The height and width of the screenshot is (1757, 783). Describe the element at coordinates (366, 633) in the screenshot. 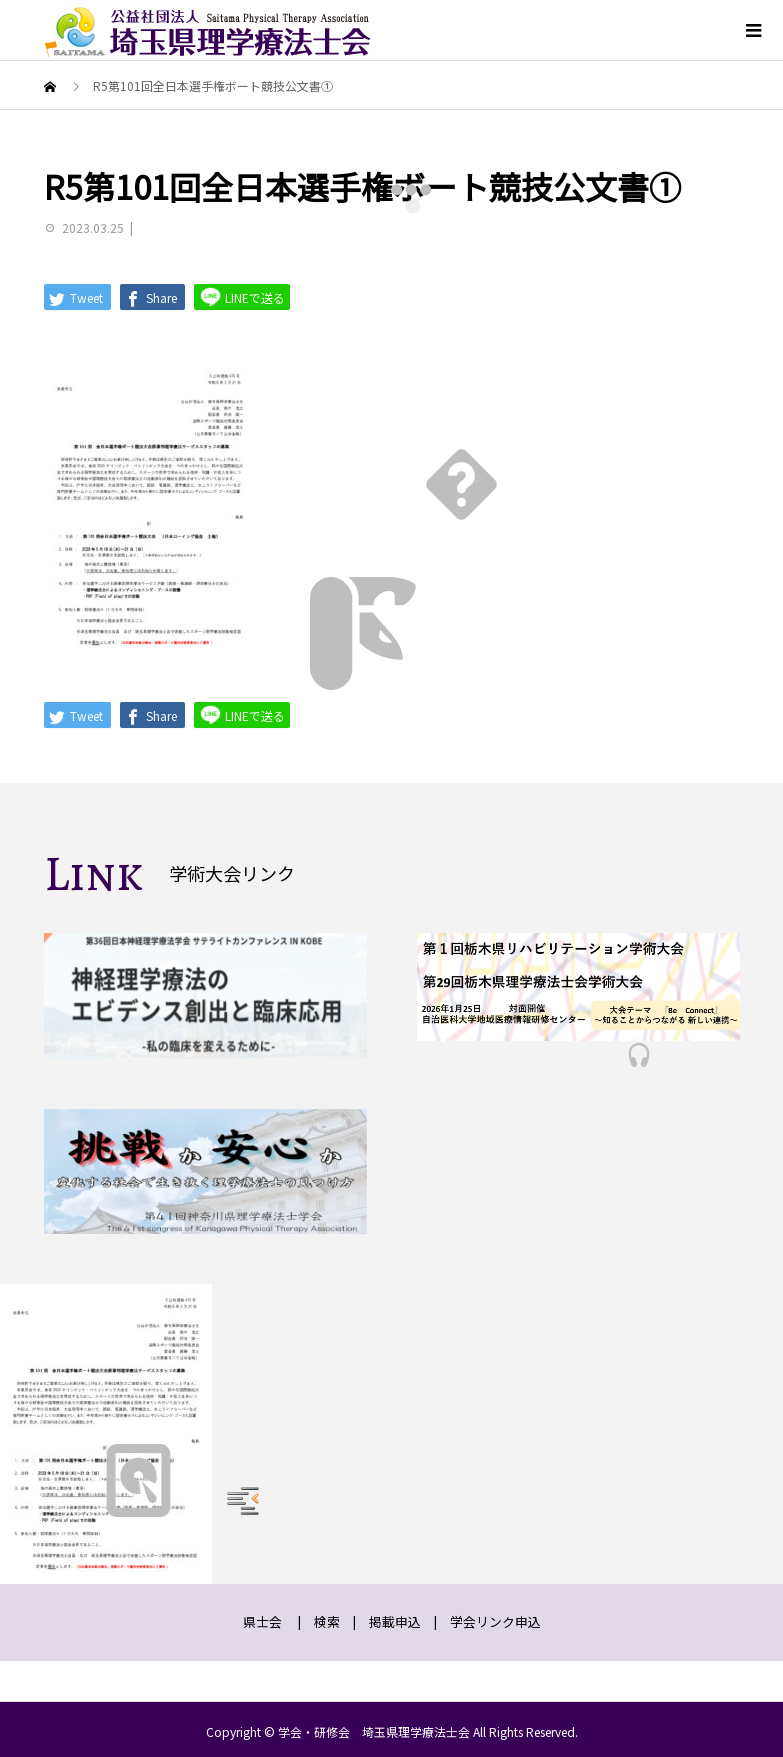

I see `access system utilities and tools` at that location.